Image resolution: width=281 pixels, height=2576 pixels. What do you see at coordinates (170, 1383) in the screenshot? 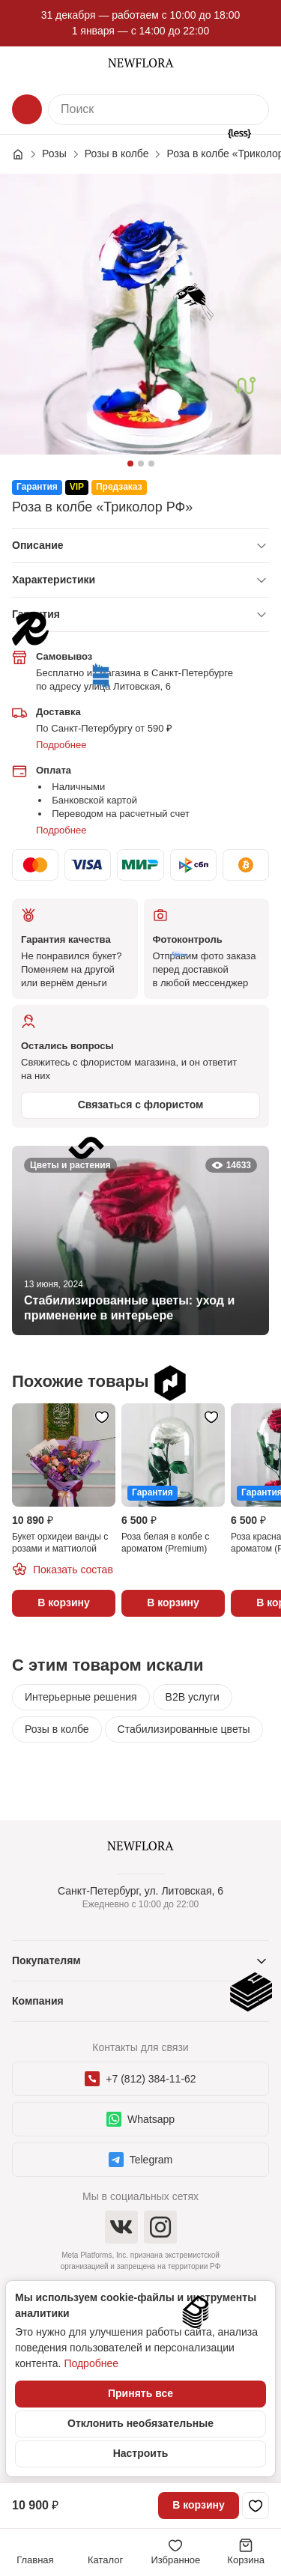
I see `HashiCorp Nomad application logo` at bounding box center [170, 1383].